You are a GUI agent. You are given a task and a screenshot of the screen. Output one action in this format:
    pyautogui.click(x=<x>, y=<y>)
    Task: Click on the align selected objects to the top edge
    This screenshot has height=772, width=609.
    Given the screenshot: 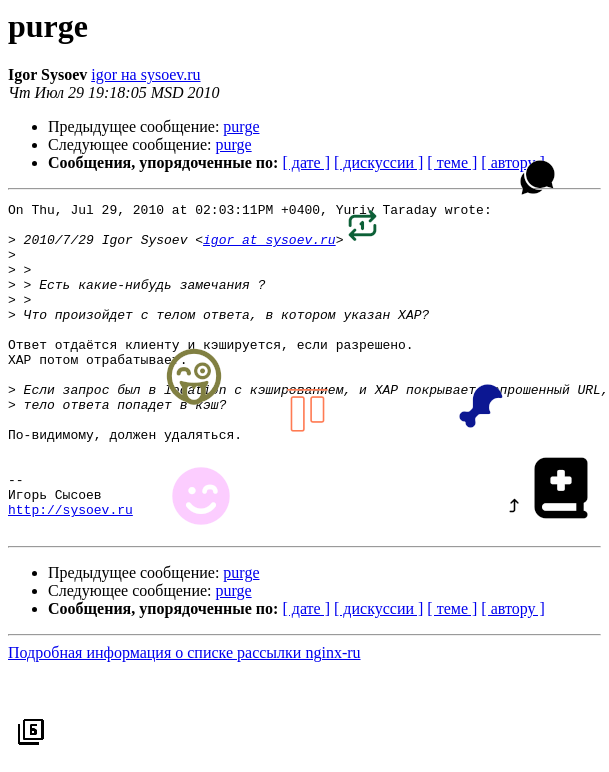 What is the action you would take?
    pyautogui.click(x=307, y=409)
    